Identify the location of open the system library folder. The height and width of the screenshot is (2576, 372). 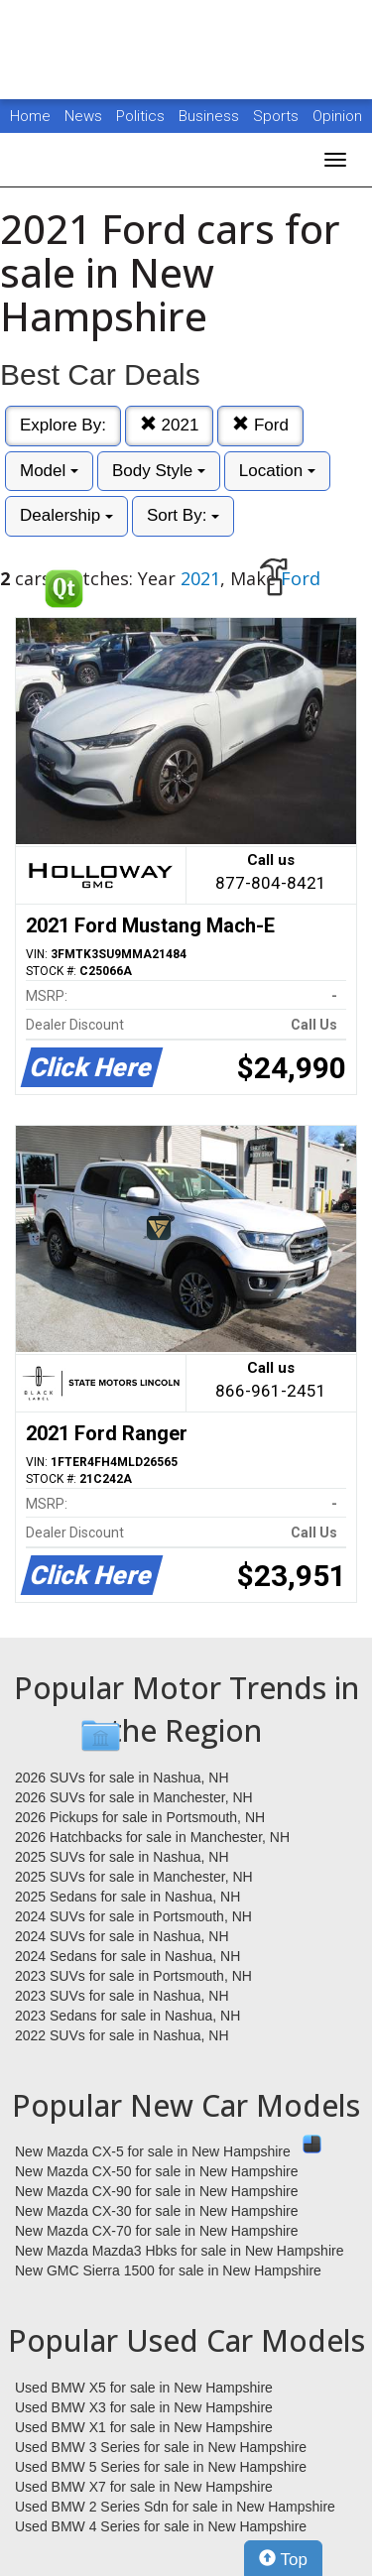
(100, 1735).